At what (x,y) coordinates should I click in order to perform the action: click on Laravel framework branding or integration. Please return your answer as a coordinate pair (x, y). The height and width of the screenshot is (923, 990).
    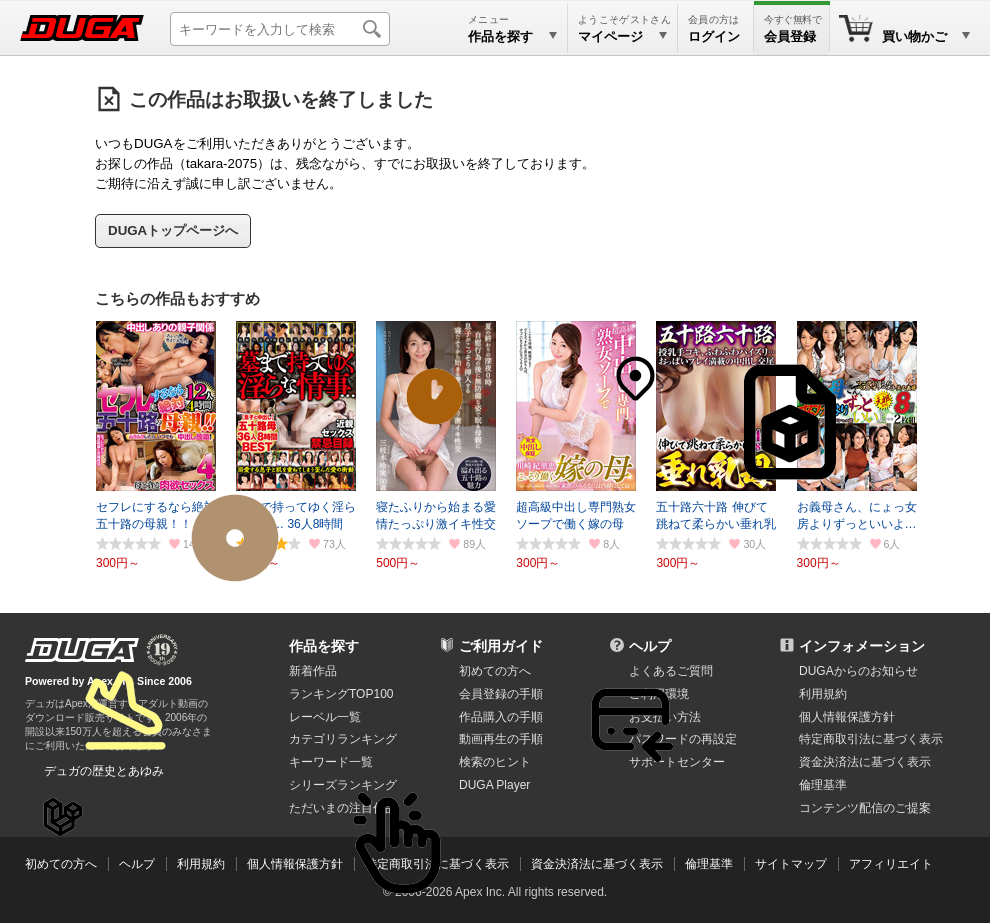
    Looking at the image, I should click on (62, 816).